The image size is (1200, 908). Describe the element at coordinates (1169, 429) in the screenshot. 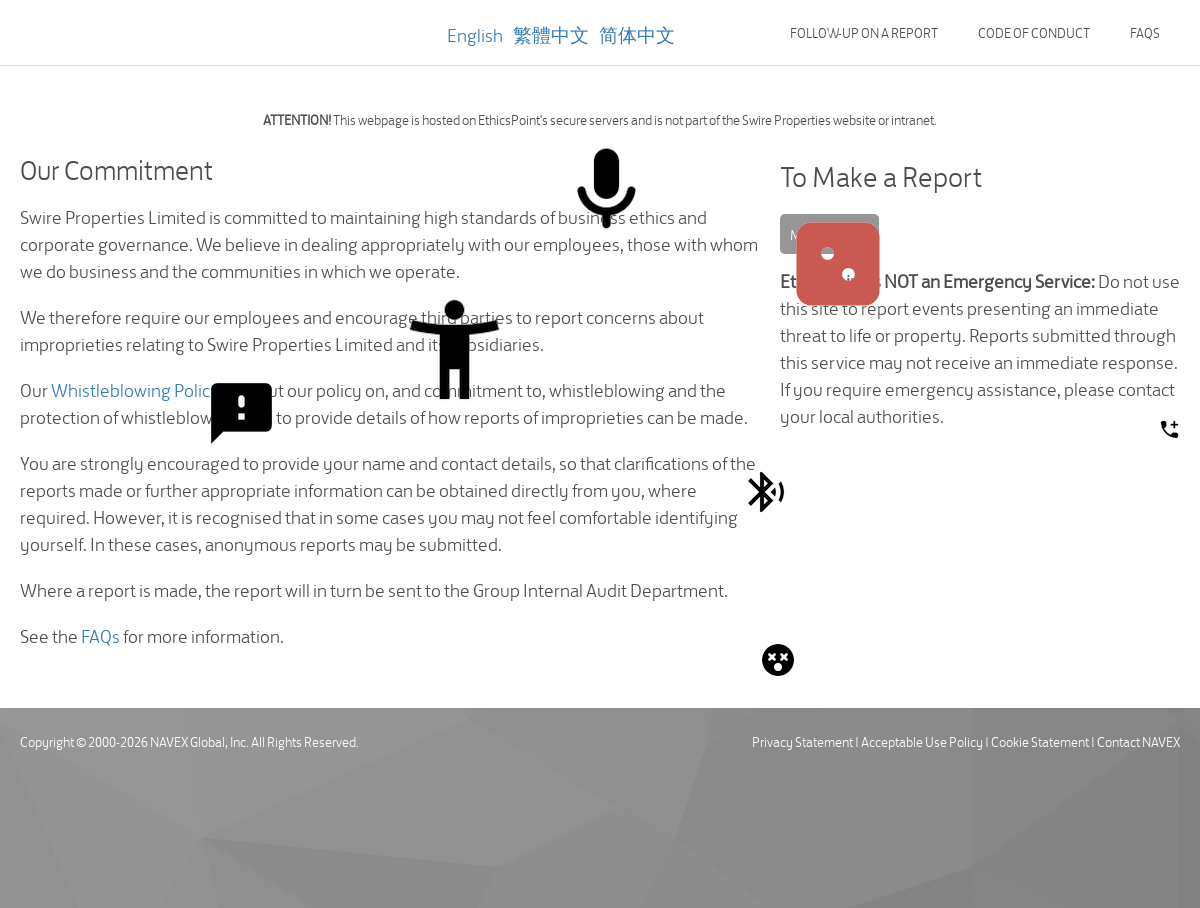

I see `add a new contact to your phone` at that location.